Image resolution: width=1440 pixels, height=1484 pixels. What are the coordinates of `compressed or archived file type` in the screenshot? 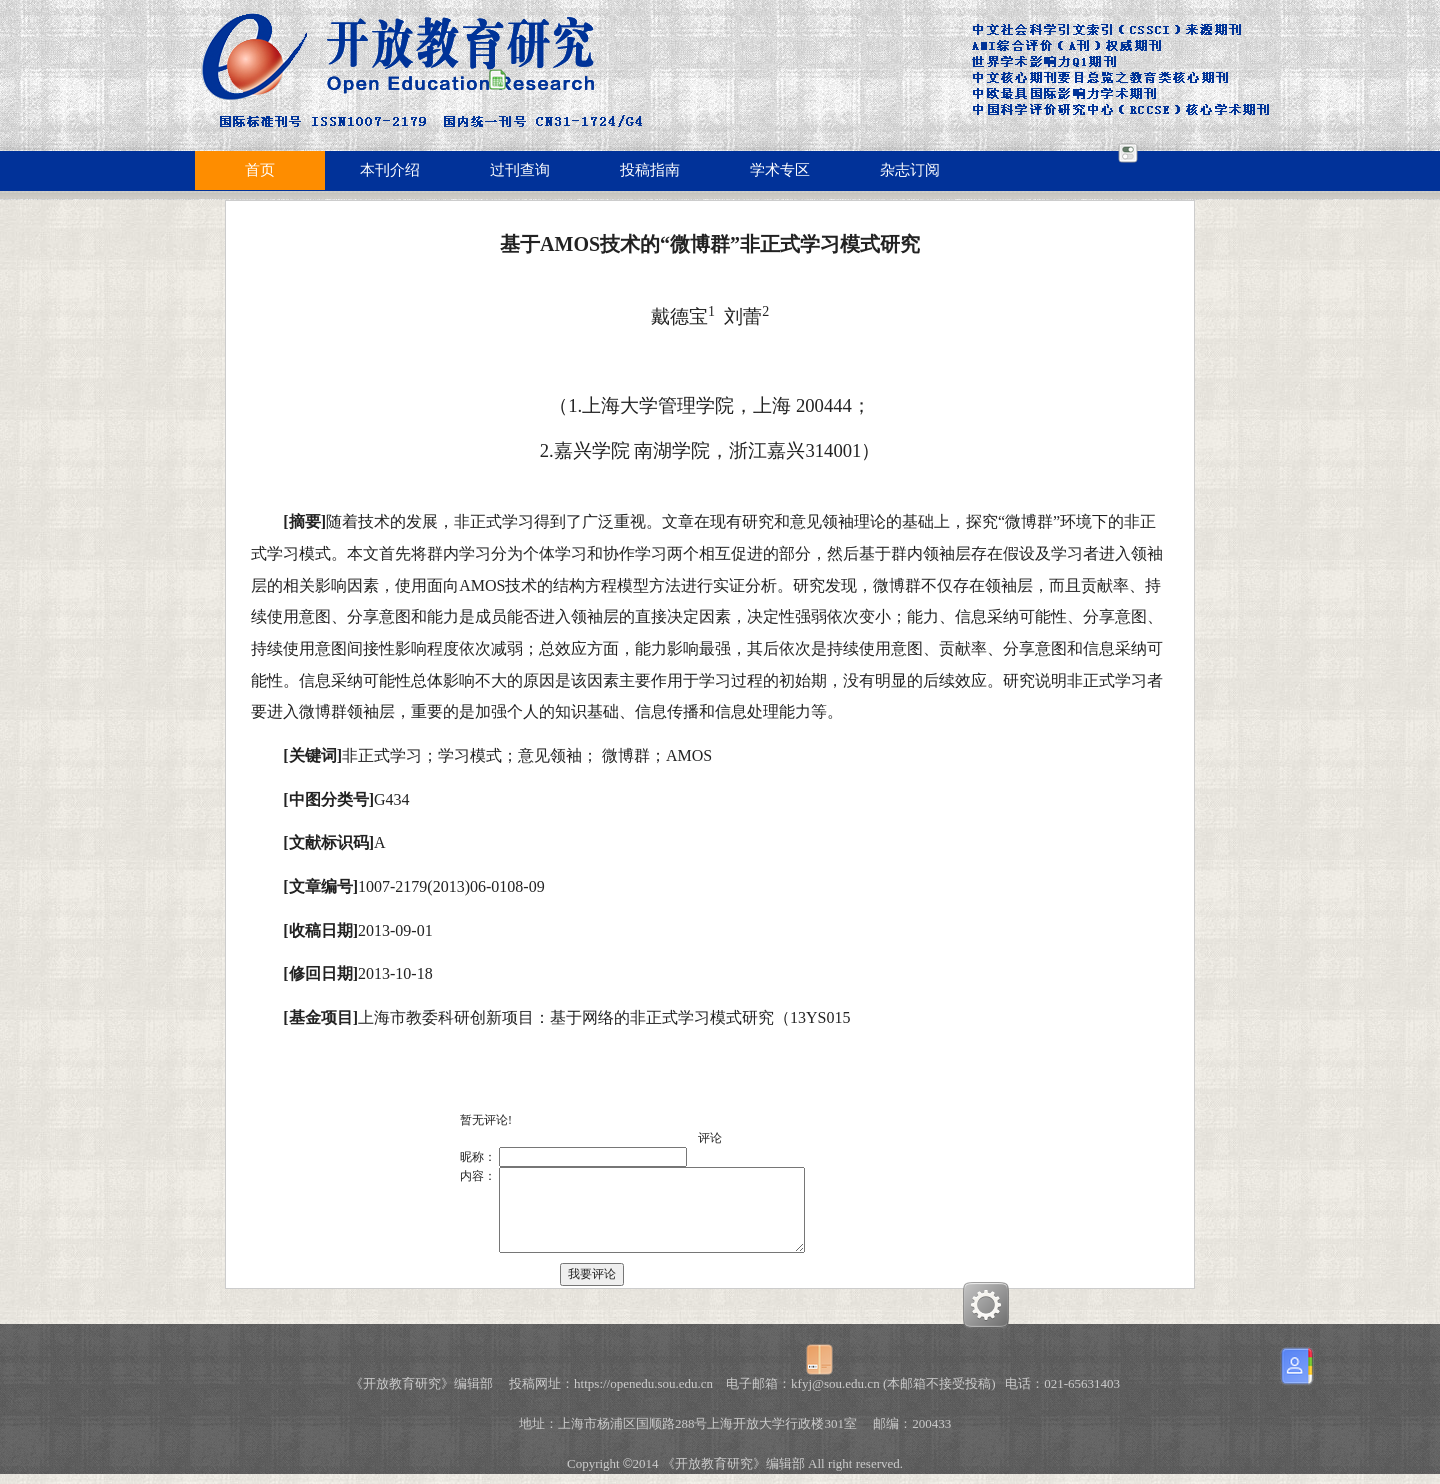 It's located at (819, 1359).